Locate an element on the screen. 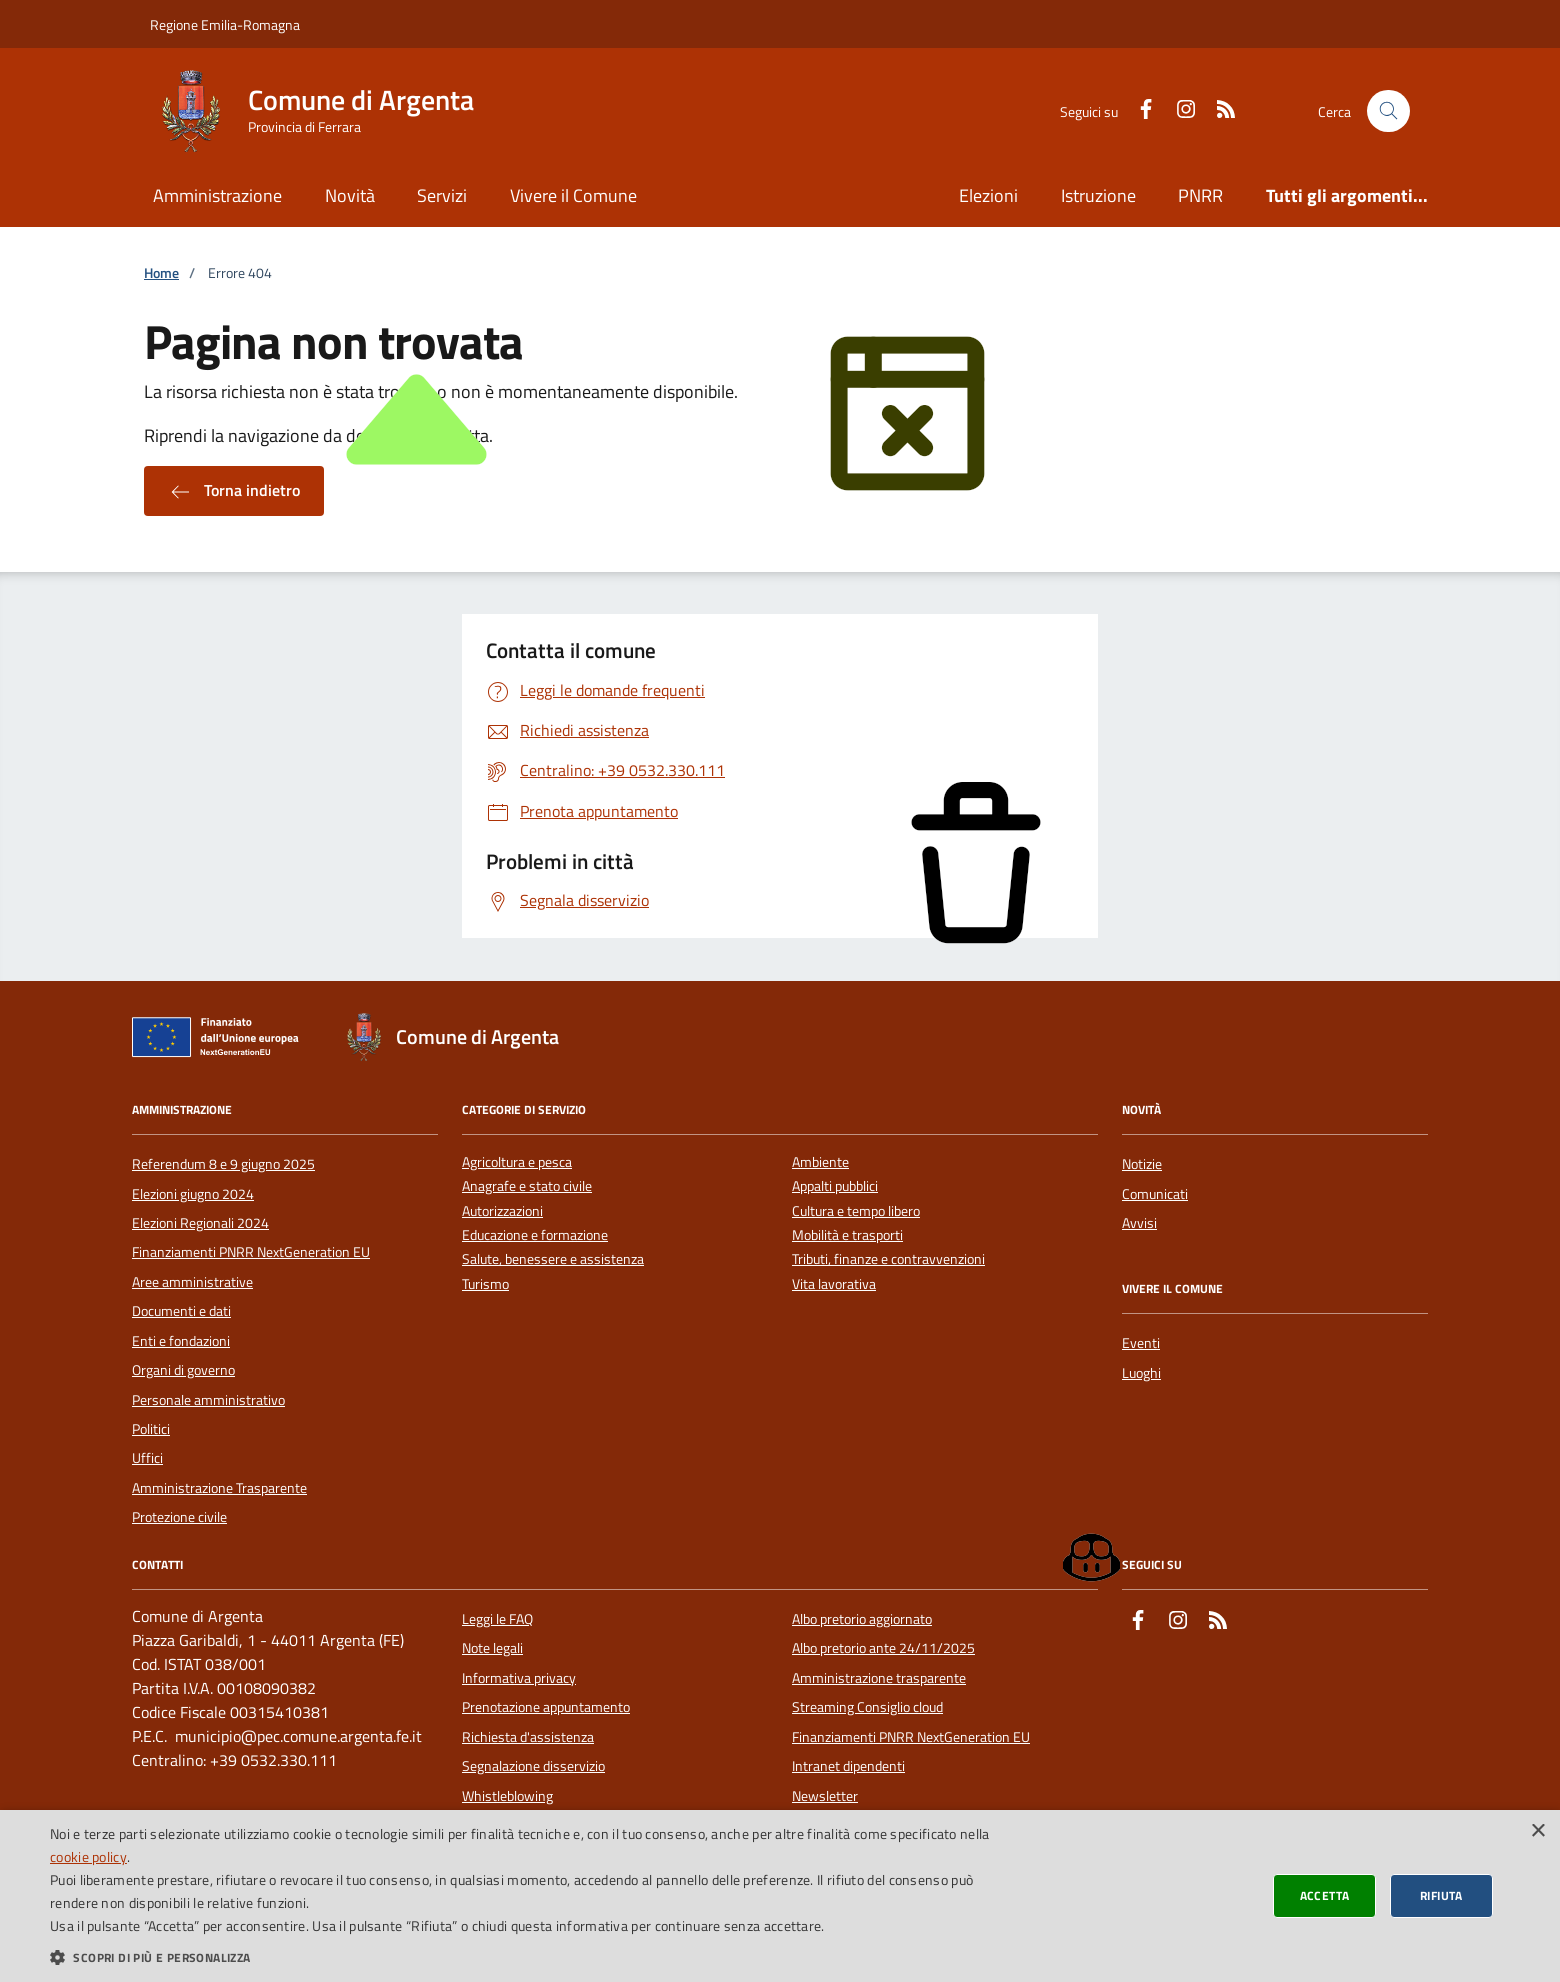 This screenshot has height=1982, width=1560. access github copilot AI assistant is located at coordinates (1091, 1557).